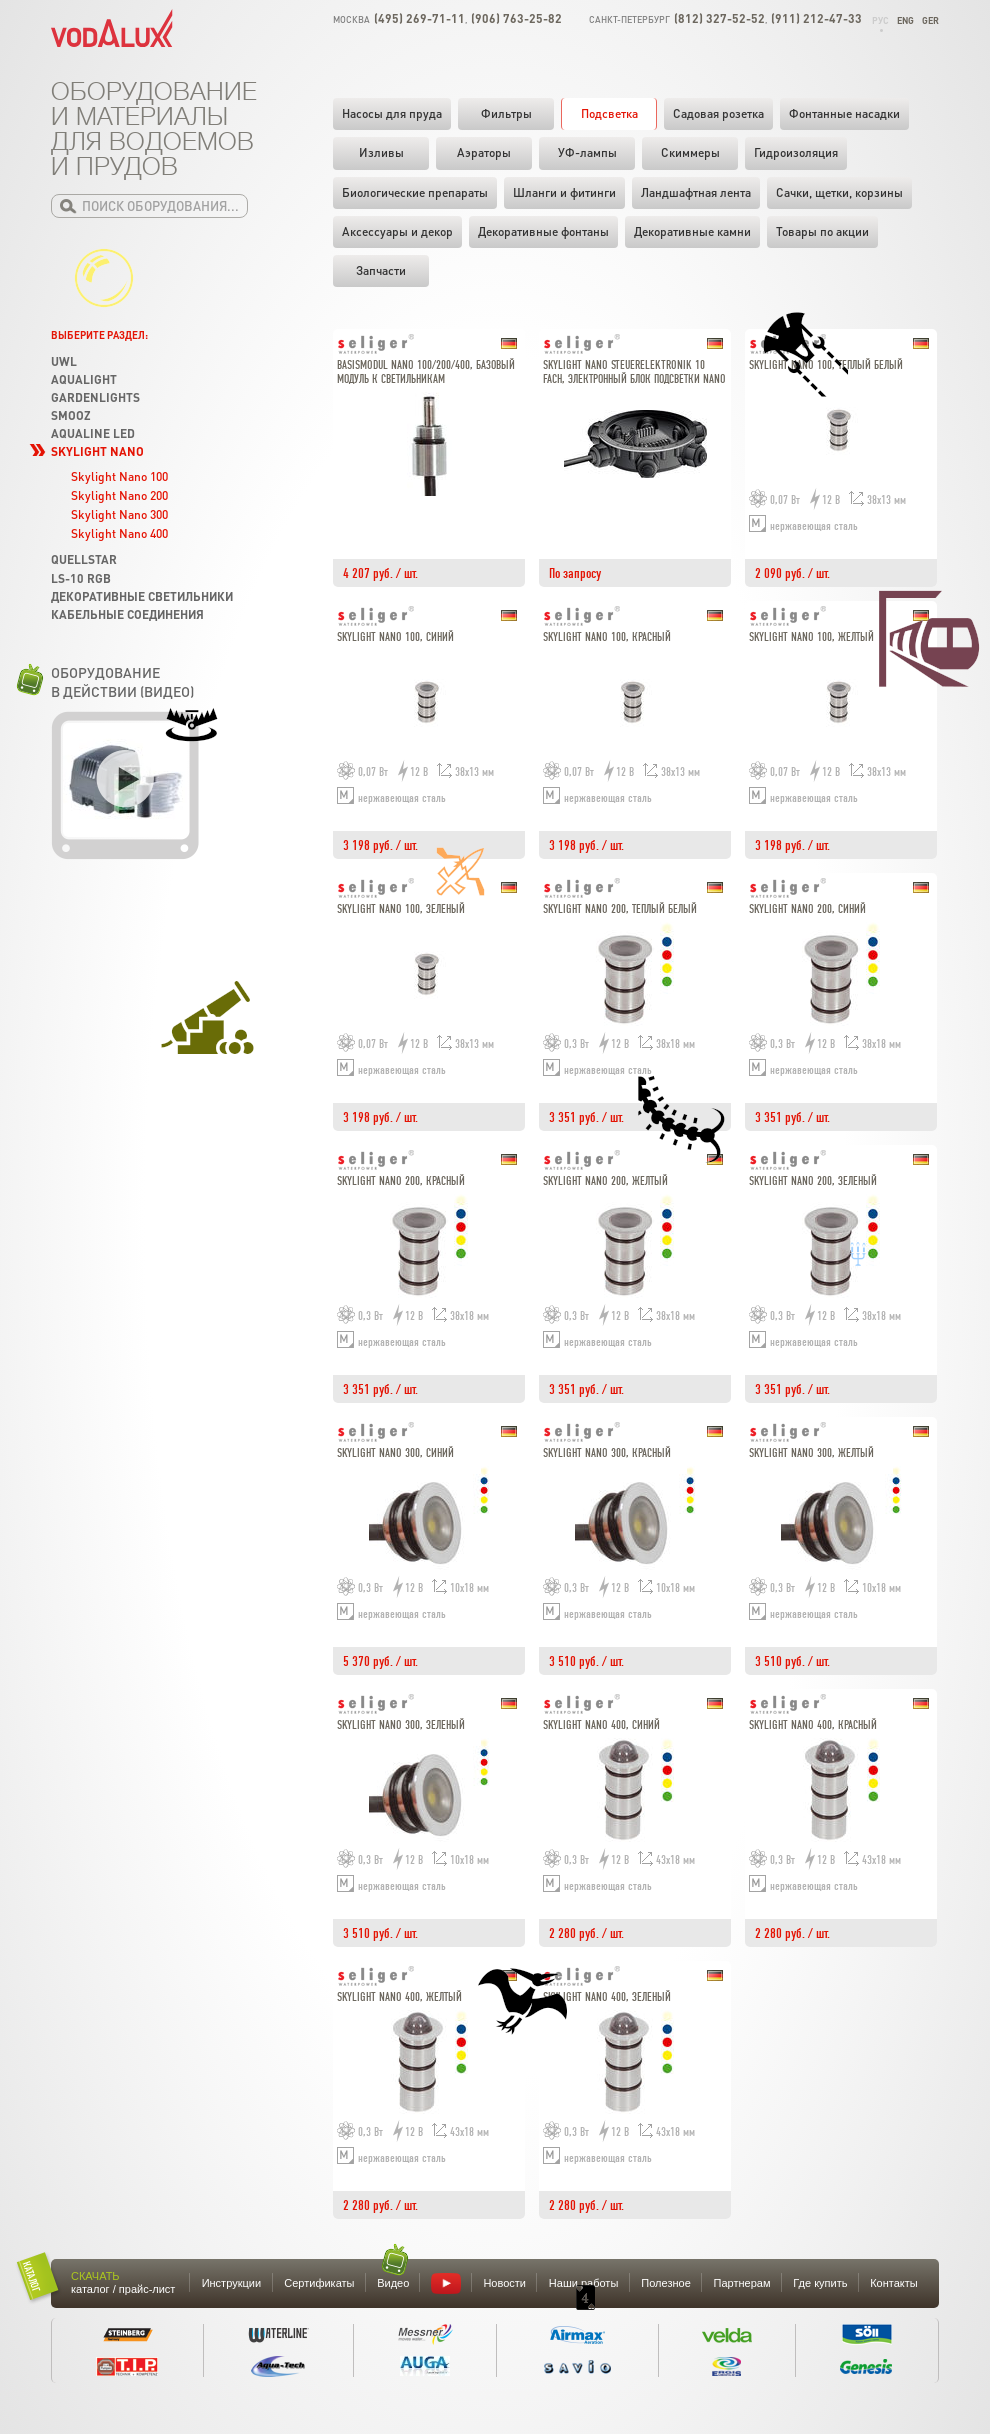  I want to click on fire cannon in pirate-themed game, so click(207, 1017).